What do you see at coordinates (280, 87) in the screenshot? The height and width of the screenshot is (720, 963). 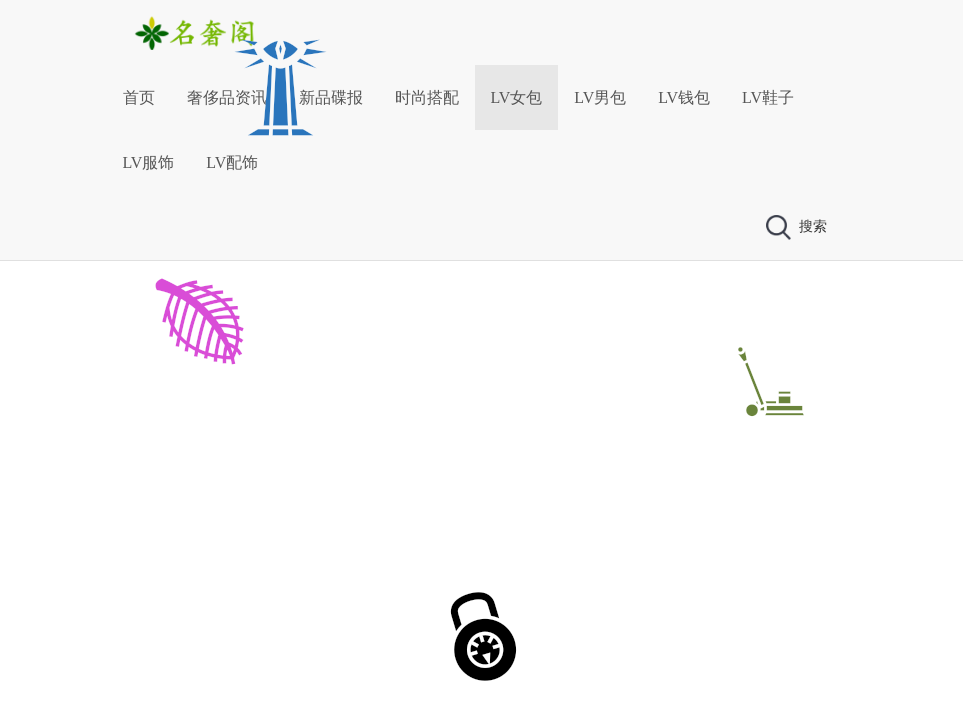 I see `indicates an enemy stronghold or boss location` at bounding box center [280, 87].